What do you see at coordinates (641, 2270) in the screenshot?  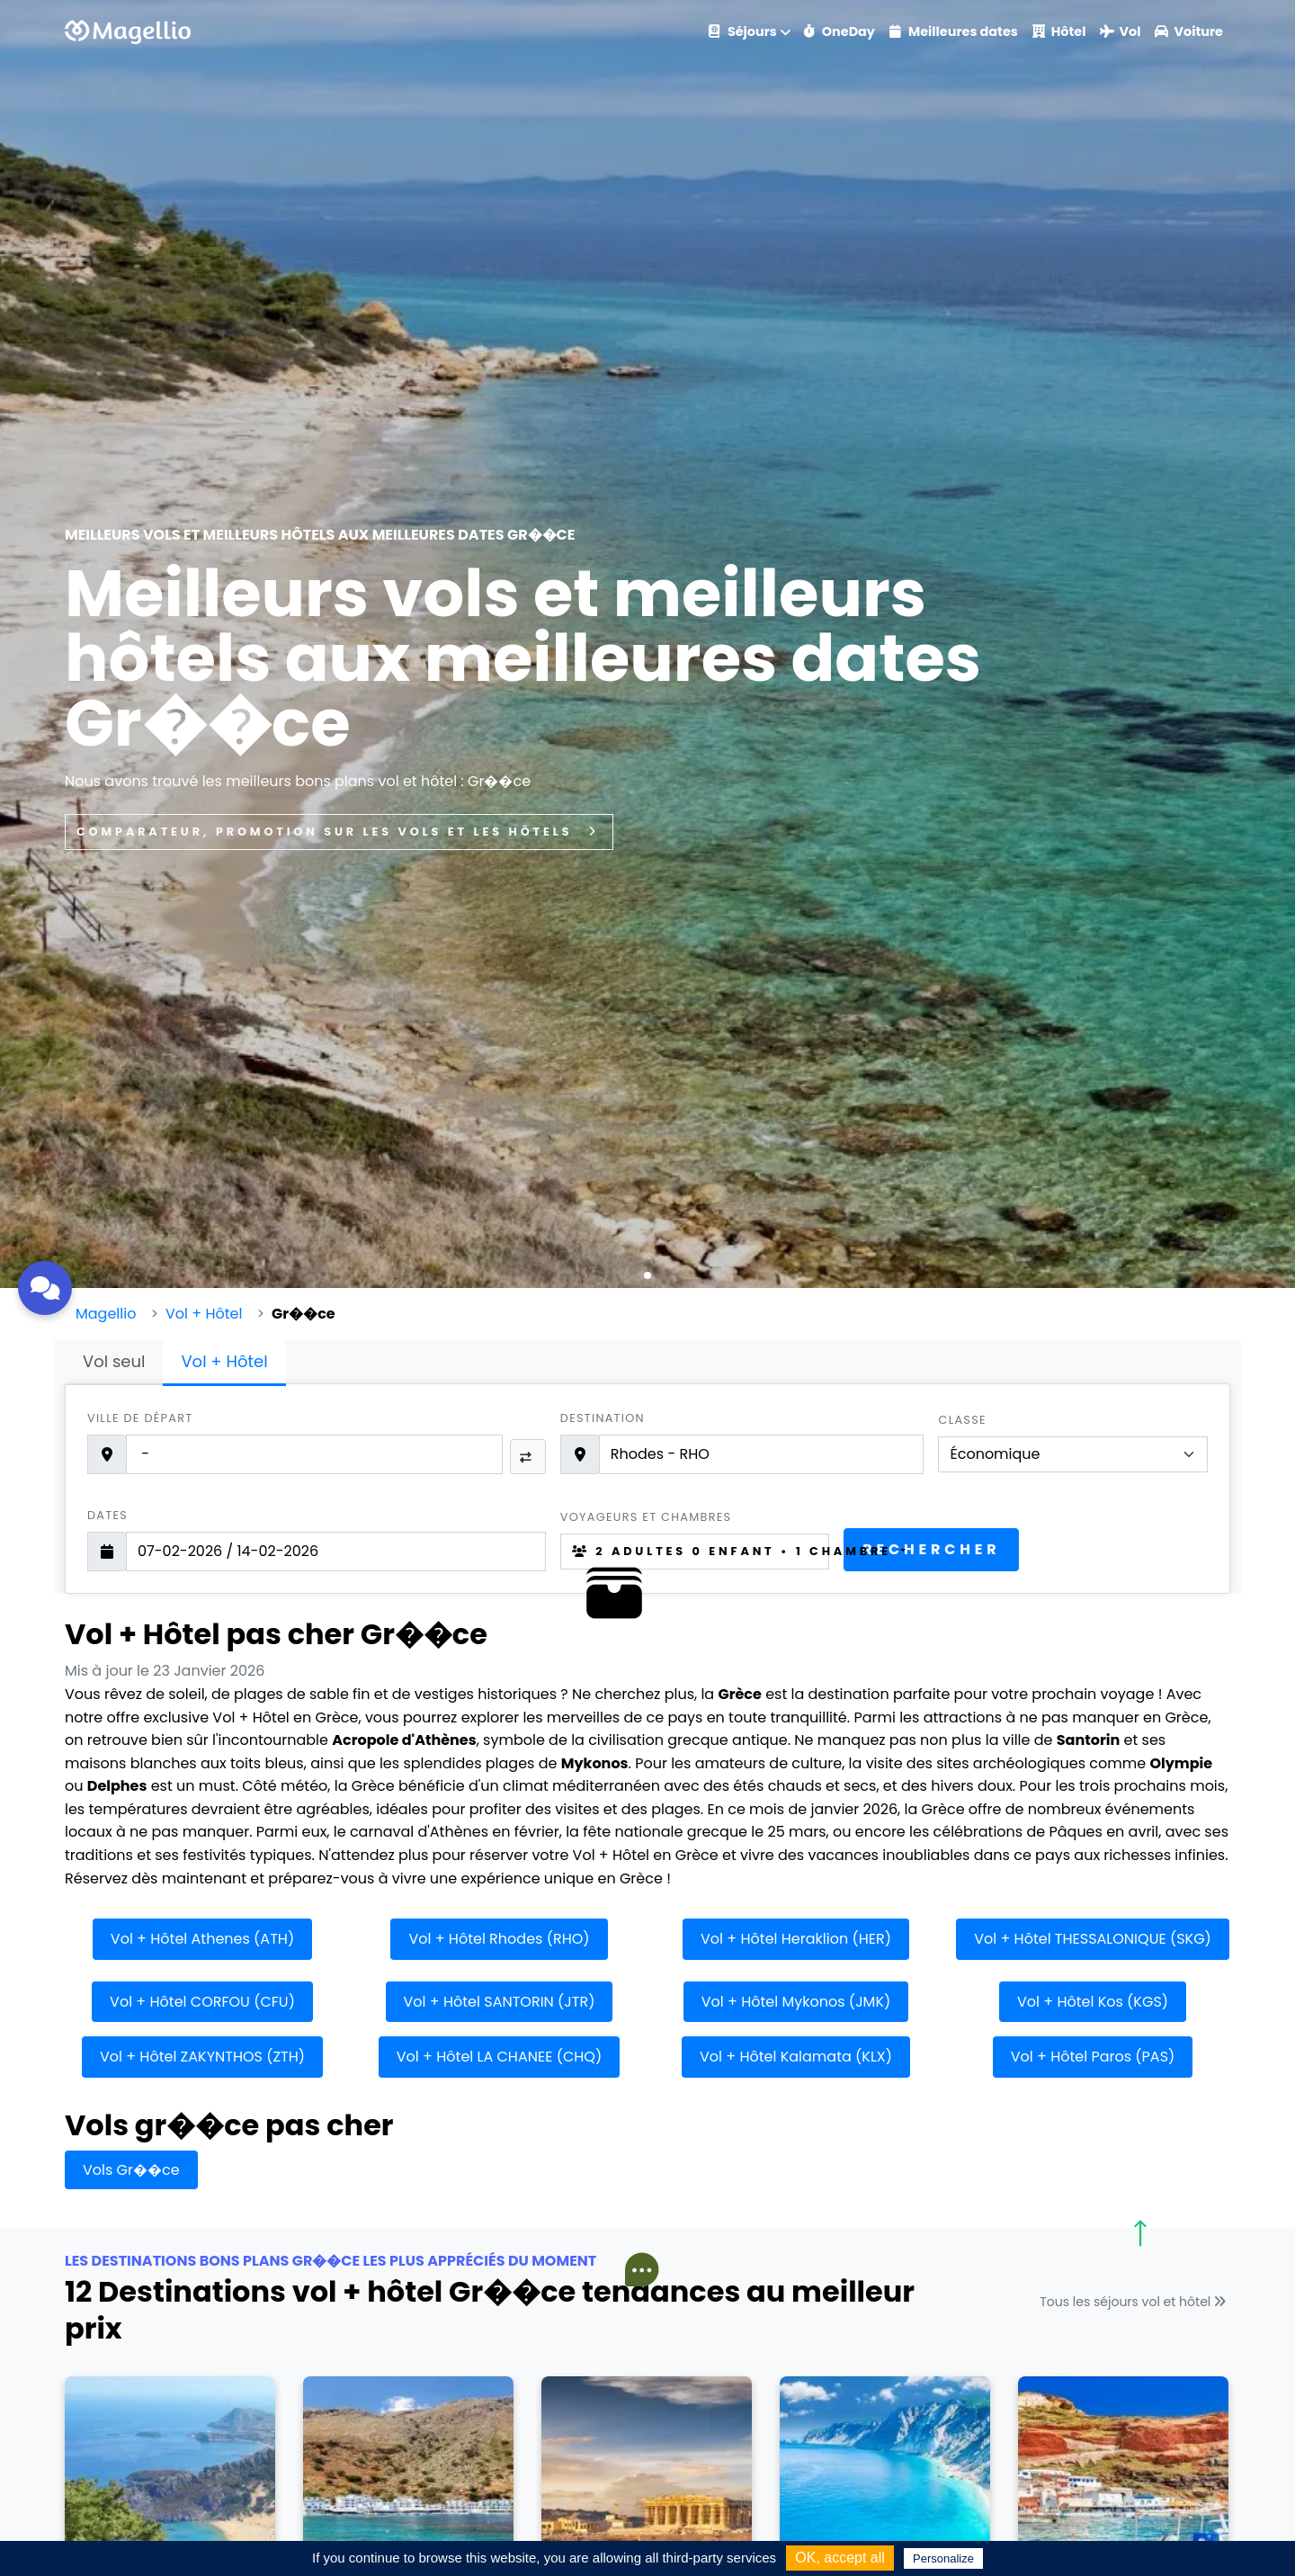 I see `open chat or messaging` at bounding box center [641, 2270].